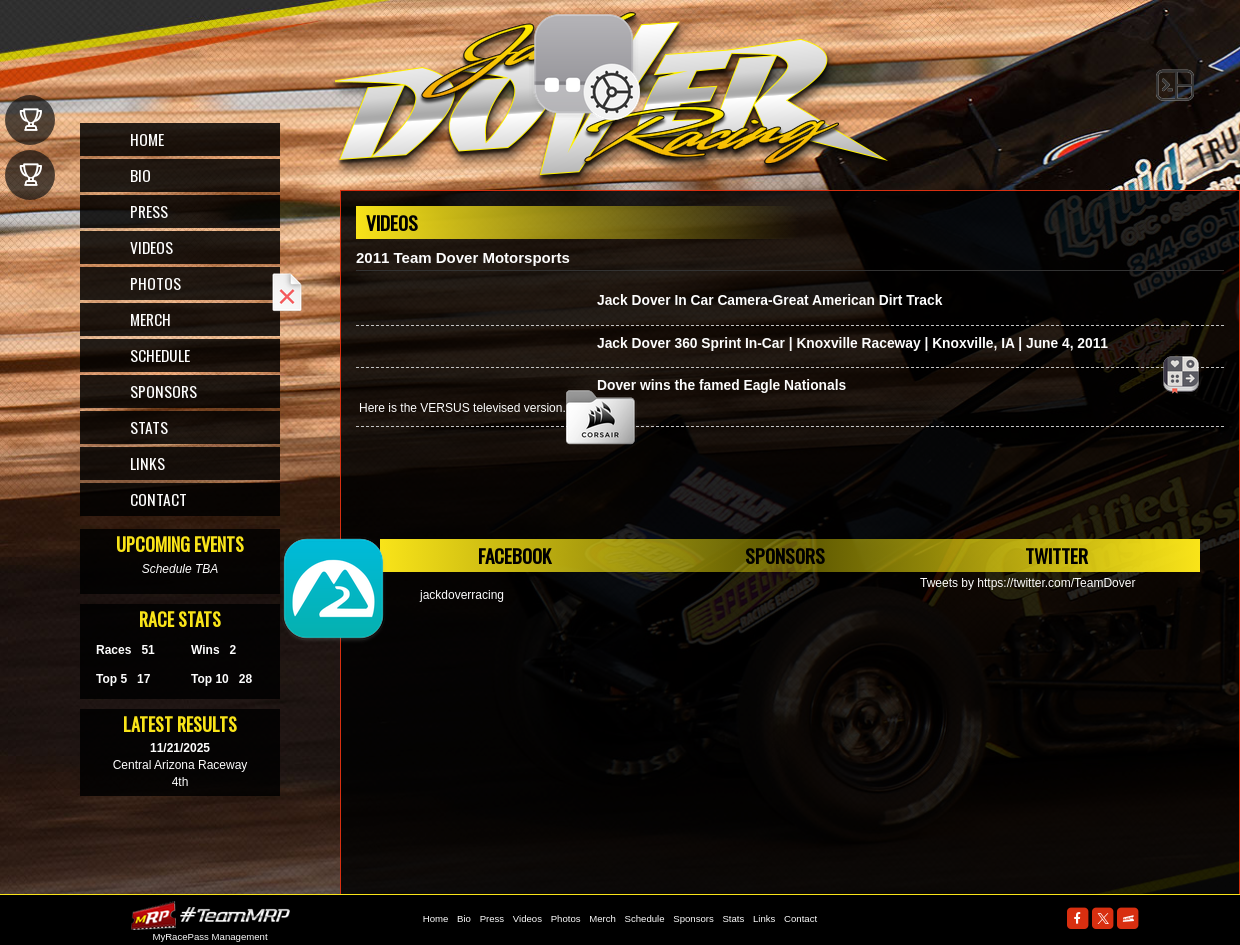  I want to click on a broken or invalid symbolic link file, so click(287, 293).